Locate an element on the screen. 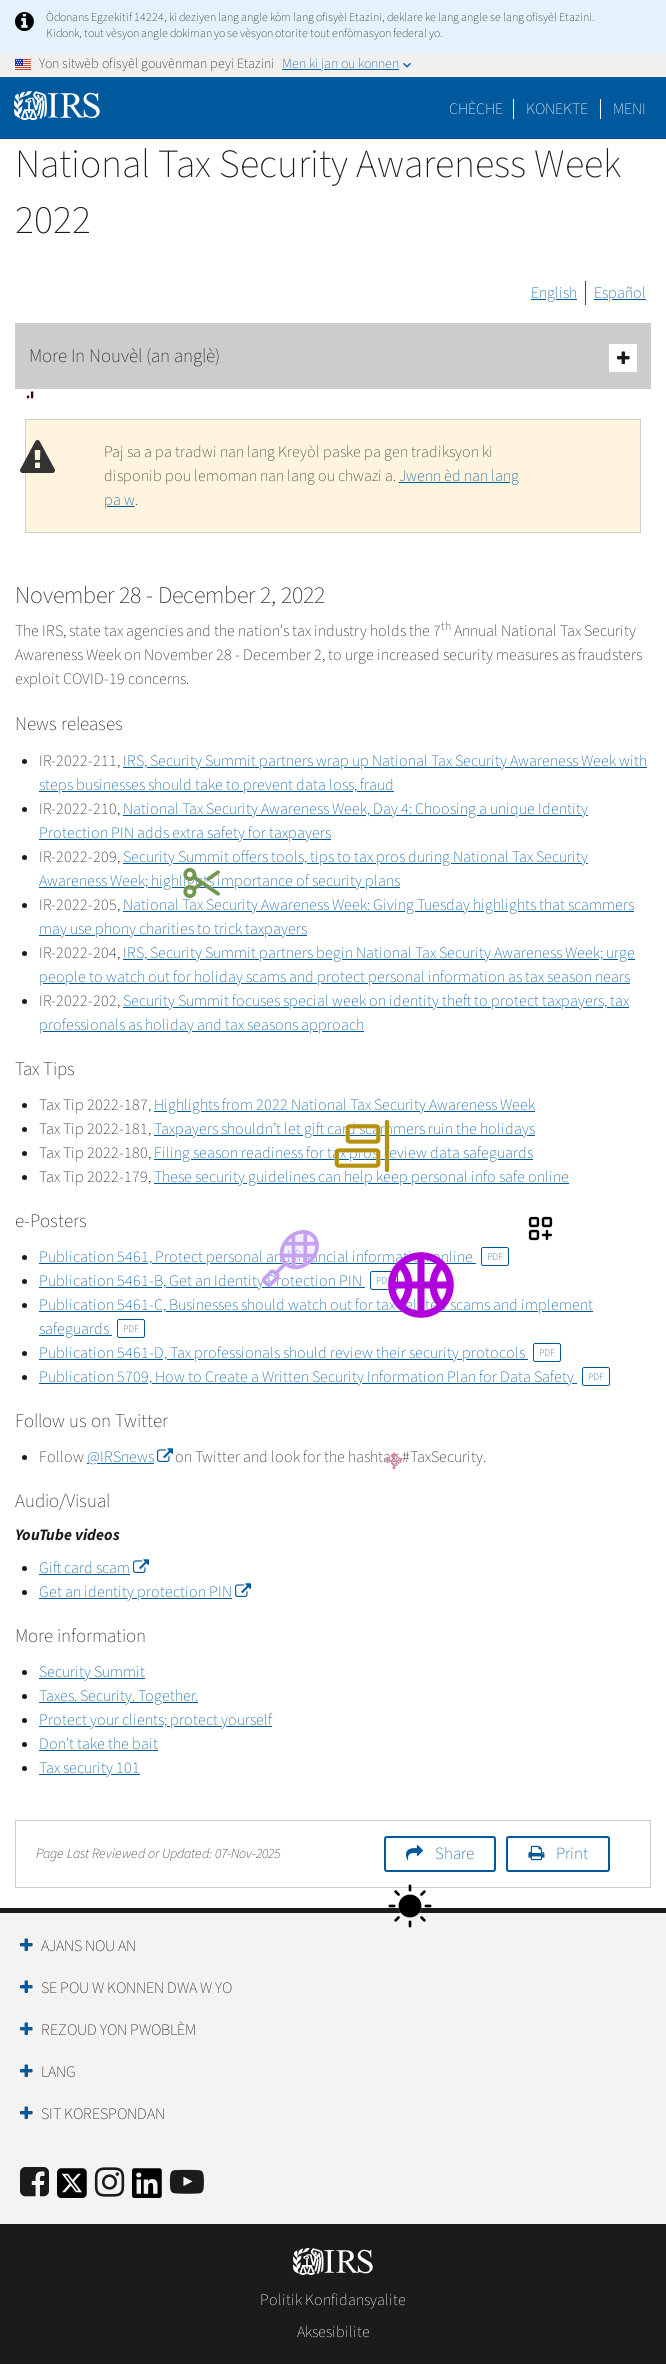 The height and width of the screenshot is (2365, 666). configure load balancer settings is located at coordinates (394, 1461).